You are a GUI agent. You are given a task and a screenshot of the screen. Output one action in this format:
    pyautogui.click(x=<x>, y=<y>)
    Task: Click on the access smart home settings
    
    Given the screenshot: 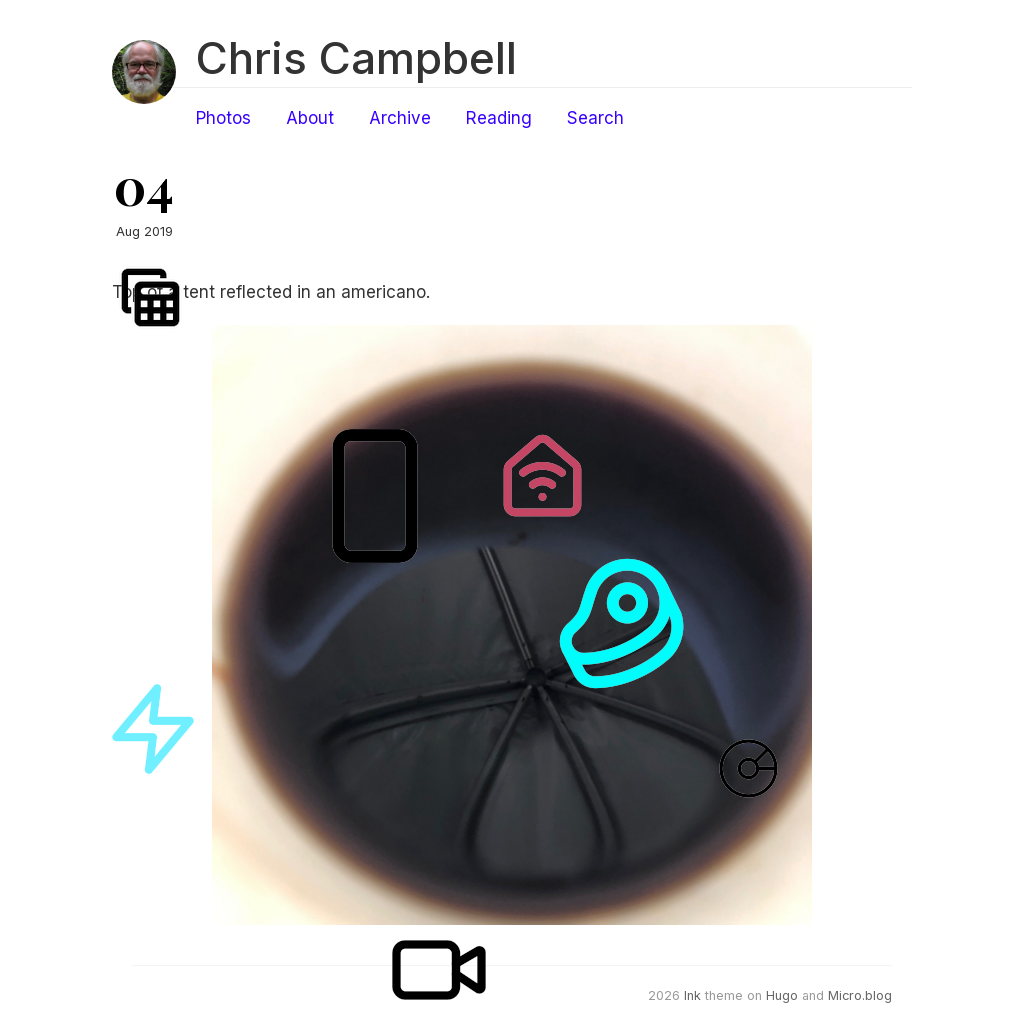 What is the action you would take?
    pyautogui.click(x=542, y=477)
    